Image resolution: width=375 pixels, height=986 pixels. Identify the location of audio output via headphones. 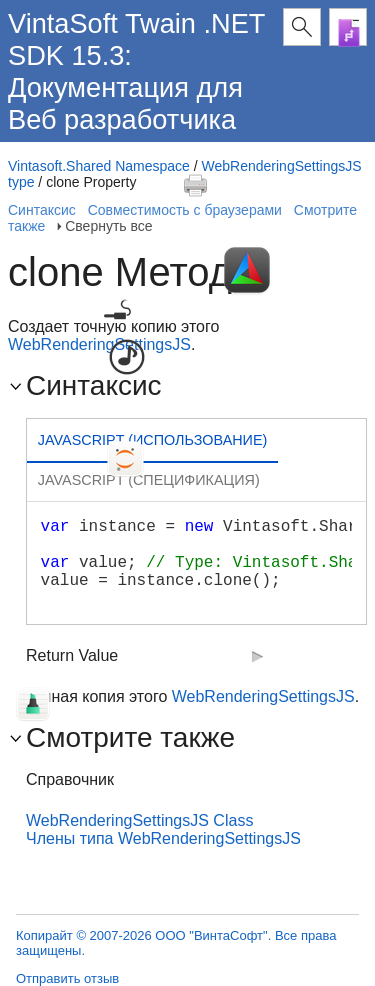
(117, 312).